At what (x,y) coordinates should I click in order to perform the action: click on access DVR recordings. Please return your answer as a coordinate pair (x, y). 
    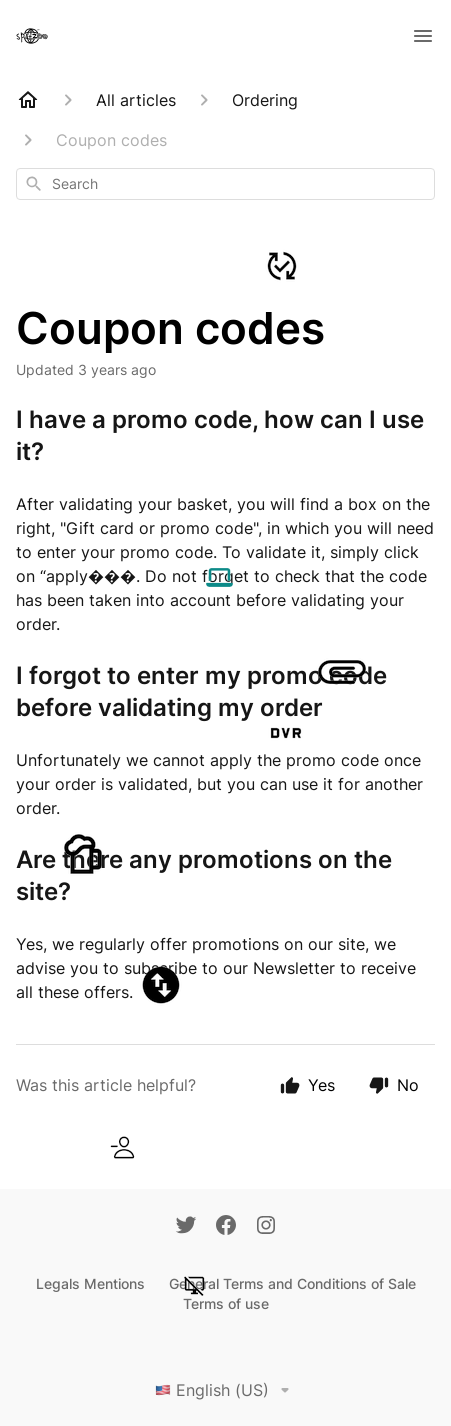
    Looking at the image, I should click on (286, 733).